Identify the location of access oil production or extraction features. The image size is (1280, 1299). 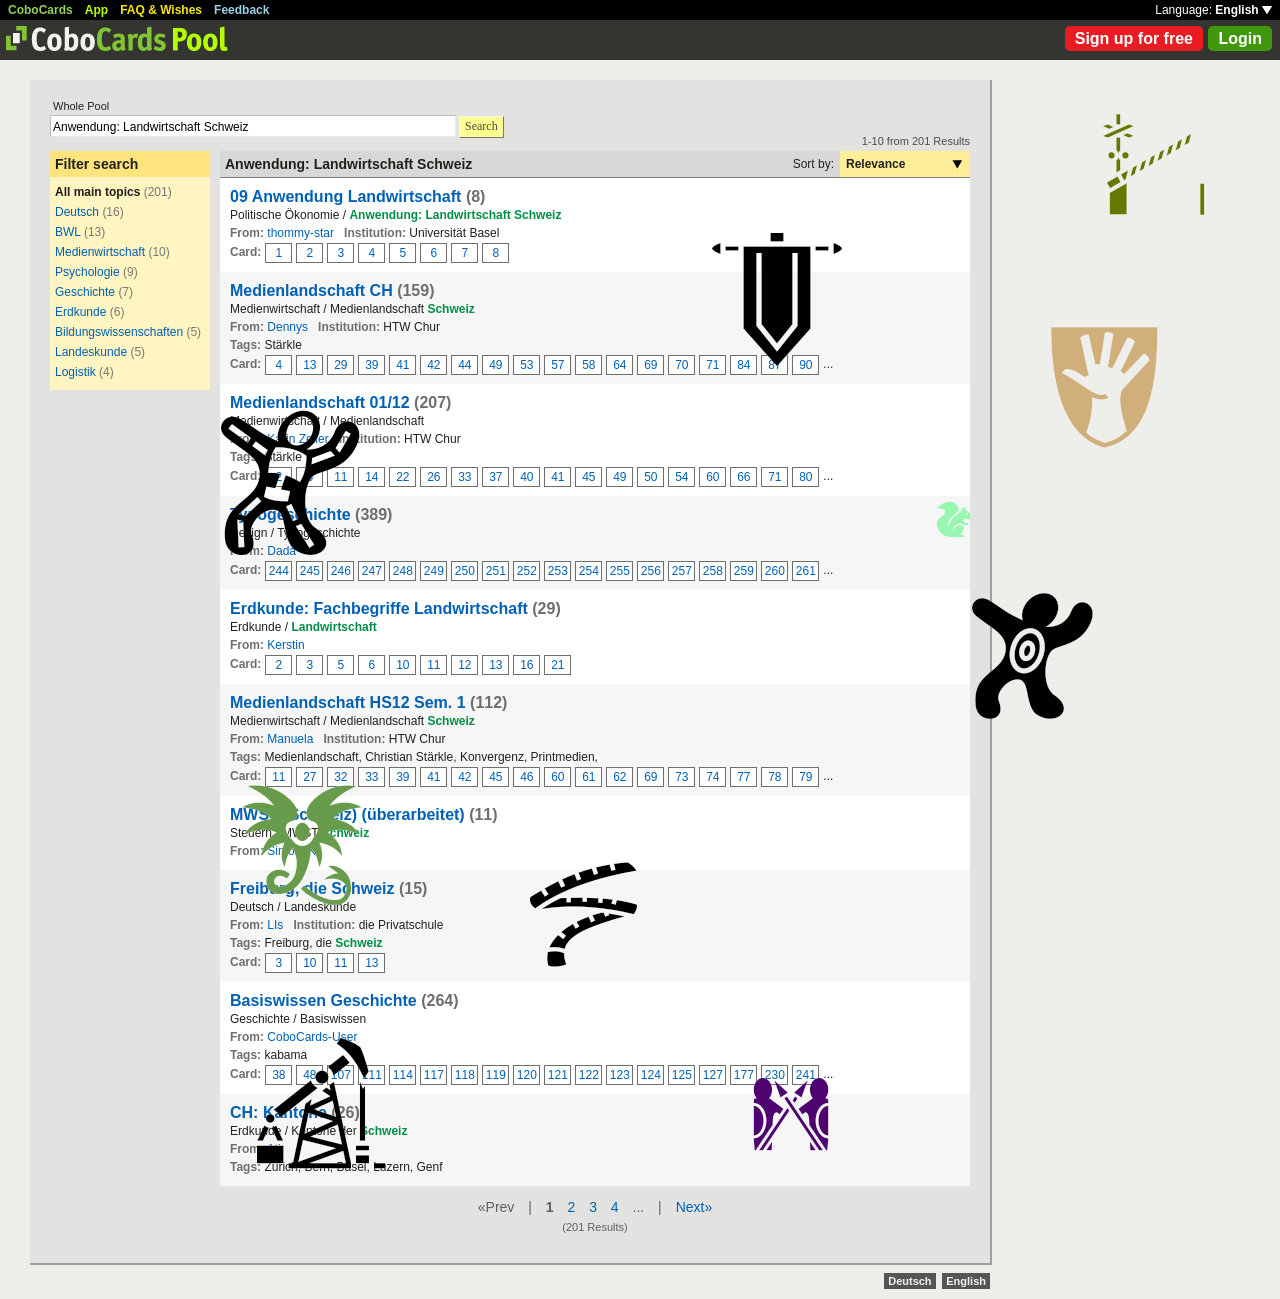
(321, 1103).